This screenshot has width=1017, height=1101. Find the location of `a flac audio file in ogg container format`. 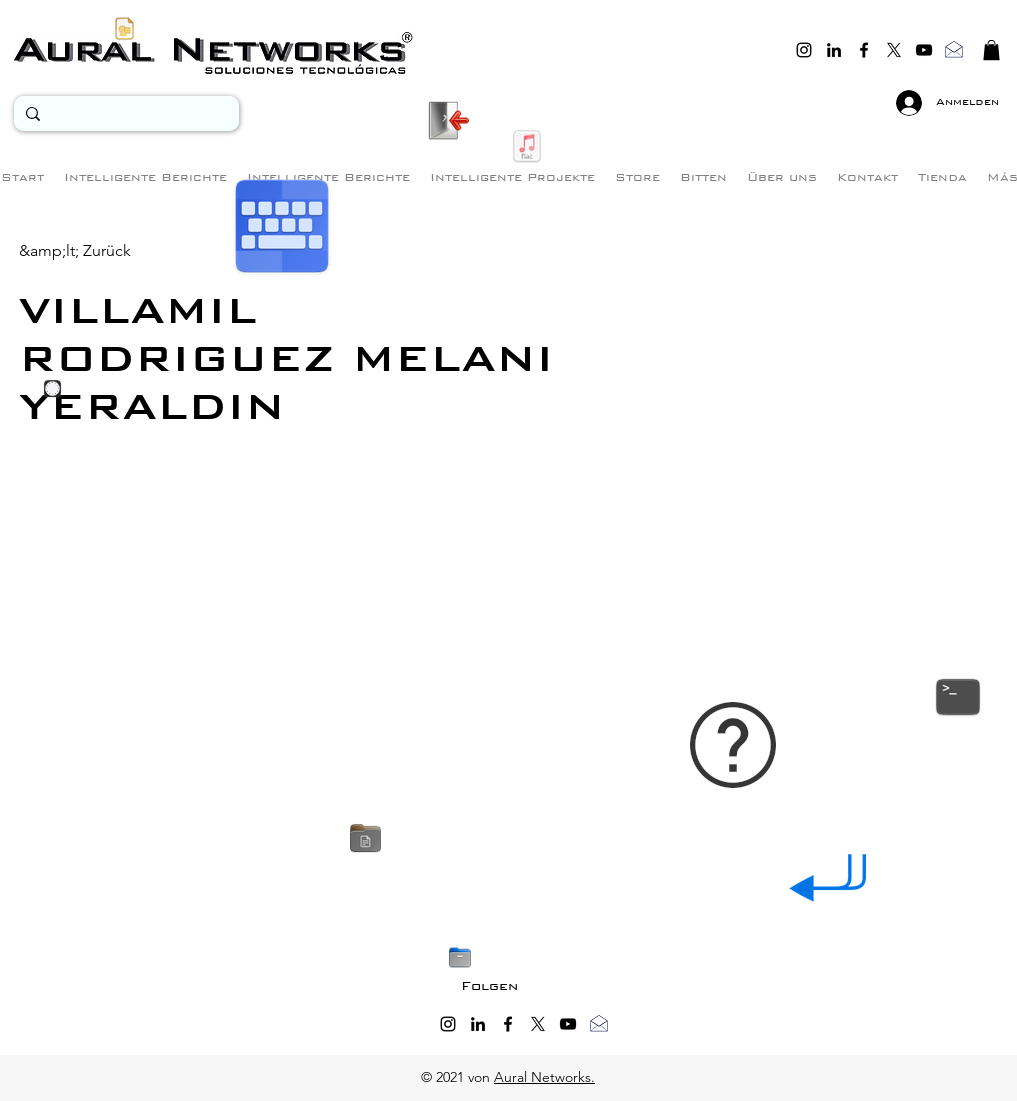

a flac audio file in ogg container format is located at coordinates (527, 146).